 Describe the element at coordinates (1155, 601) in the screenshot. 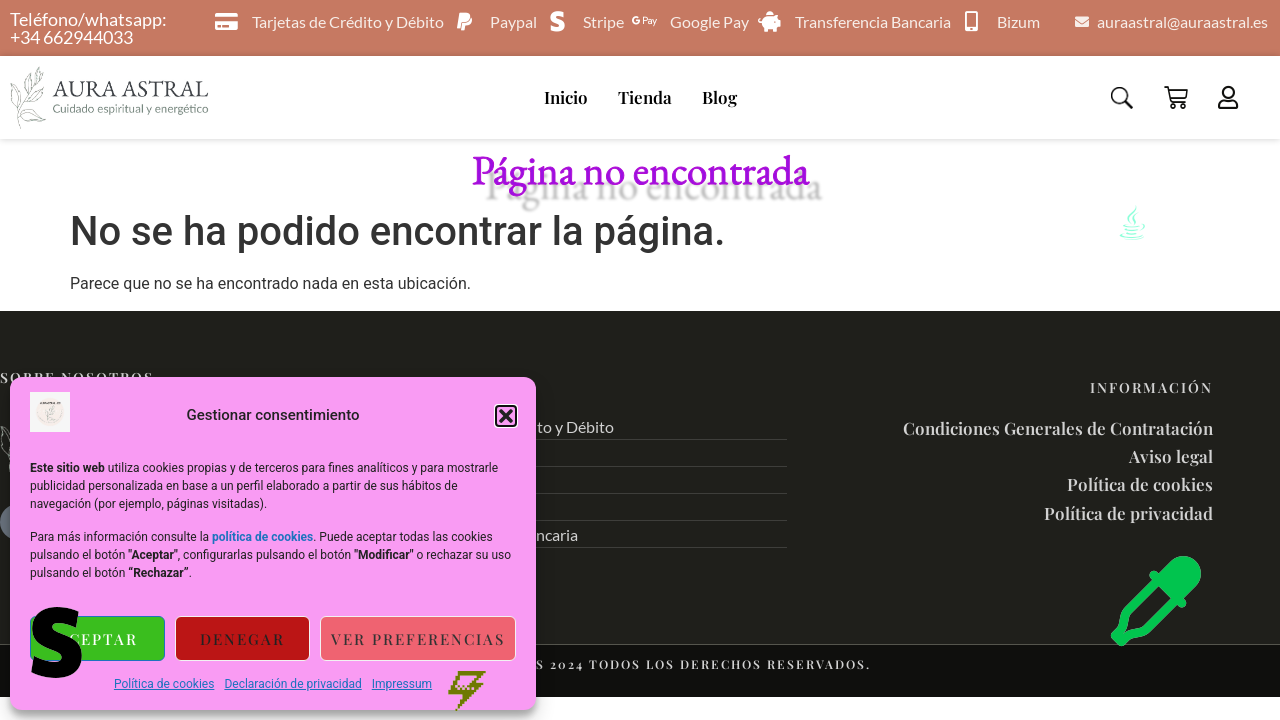

I see `pick a color from the screen` at that location.